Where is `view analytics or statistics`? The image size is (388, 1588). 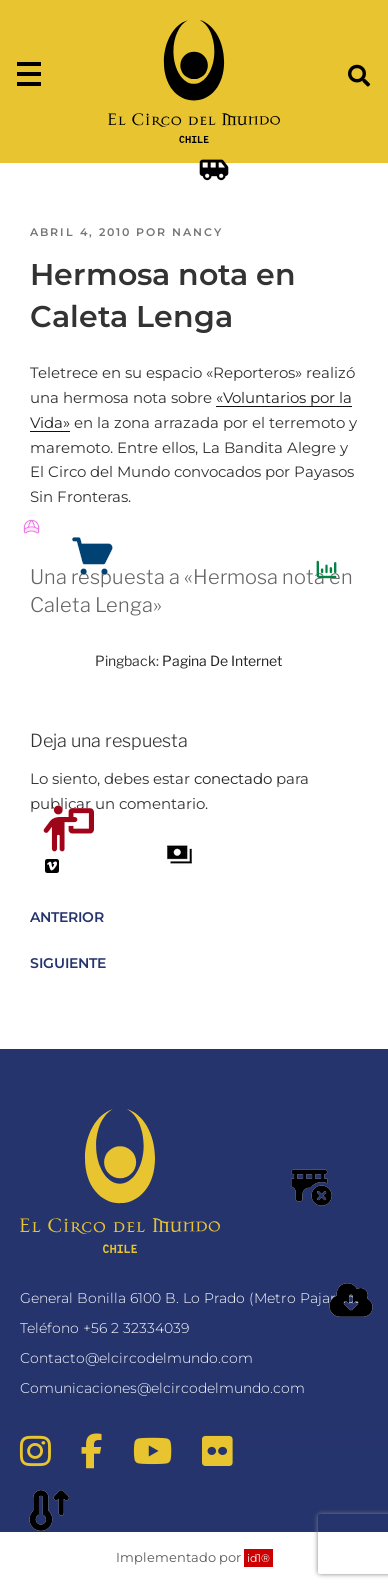 view analytics or statistics is located at coordinates (326, 569).